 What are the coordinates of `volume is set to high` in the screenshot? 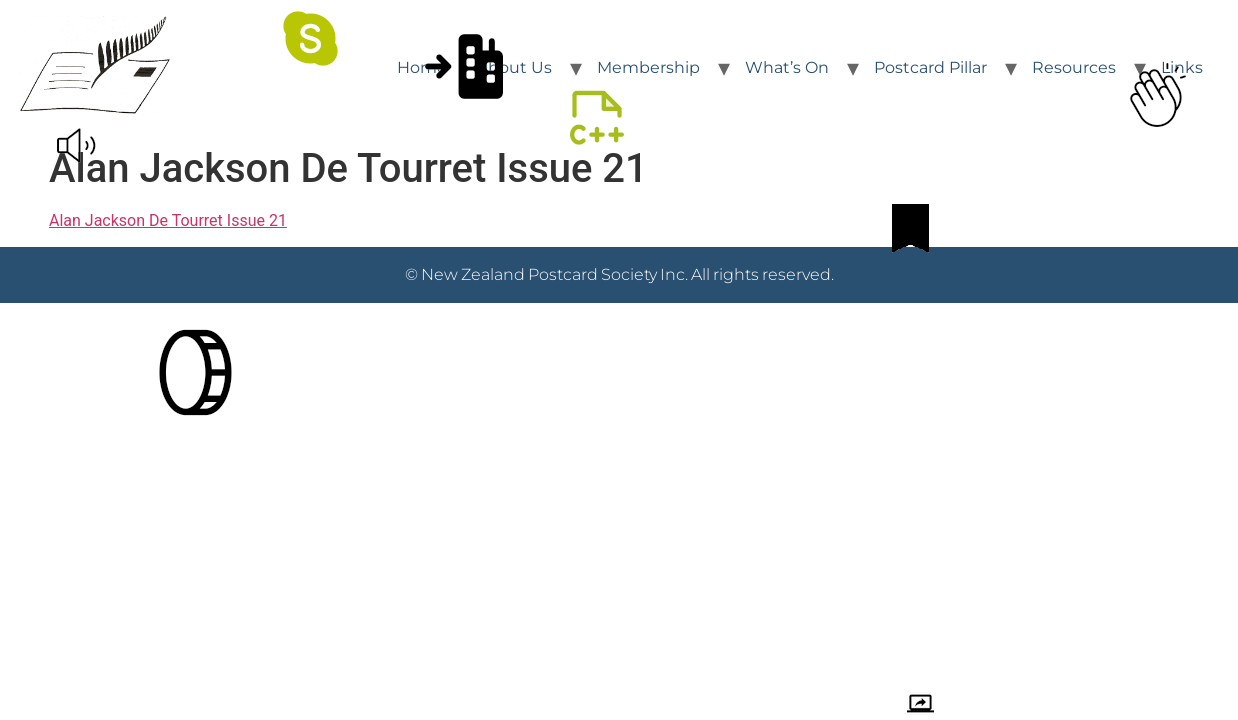 It's located at (75, 145).